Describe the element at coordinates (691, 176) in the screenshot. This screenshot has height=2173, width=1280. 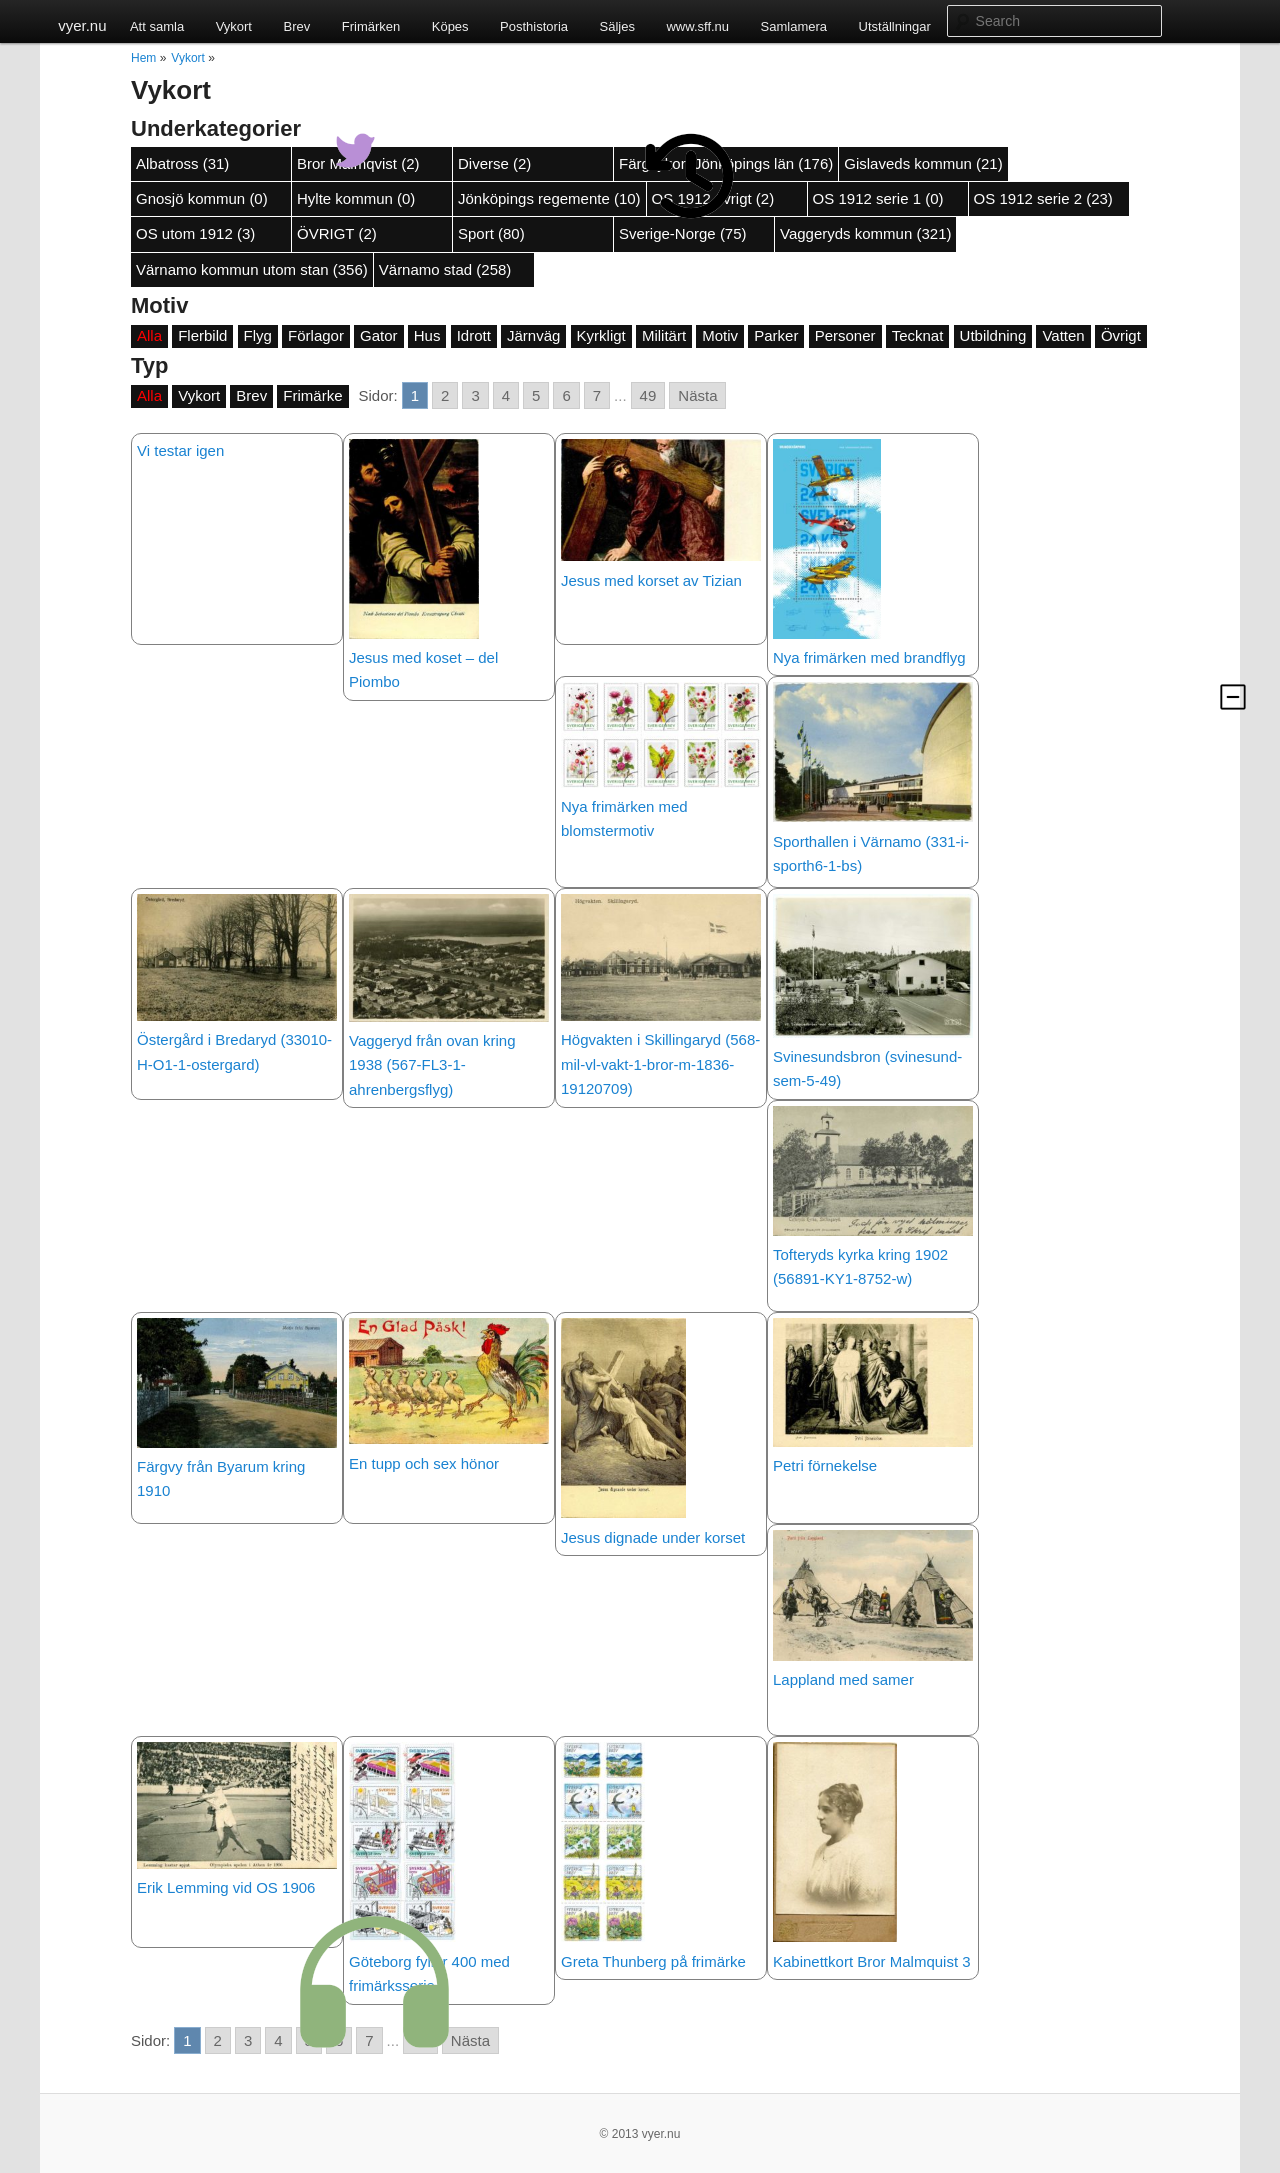
I see `view history or recent activity` at that location.